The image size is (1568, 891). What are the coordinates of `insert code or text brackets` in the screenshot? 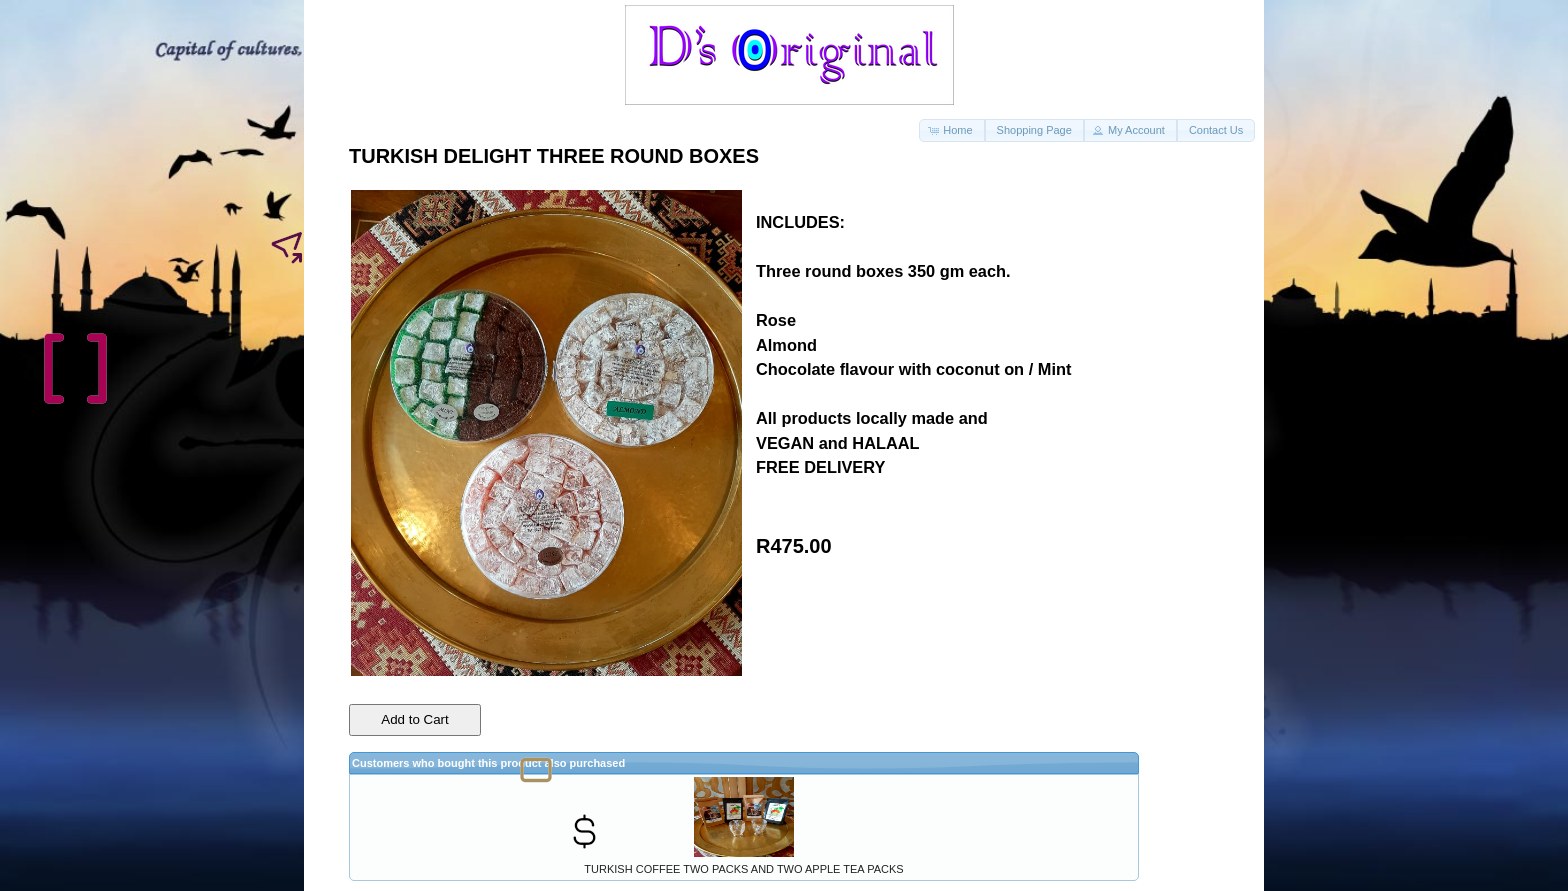 It's located at (75, 368).